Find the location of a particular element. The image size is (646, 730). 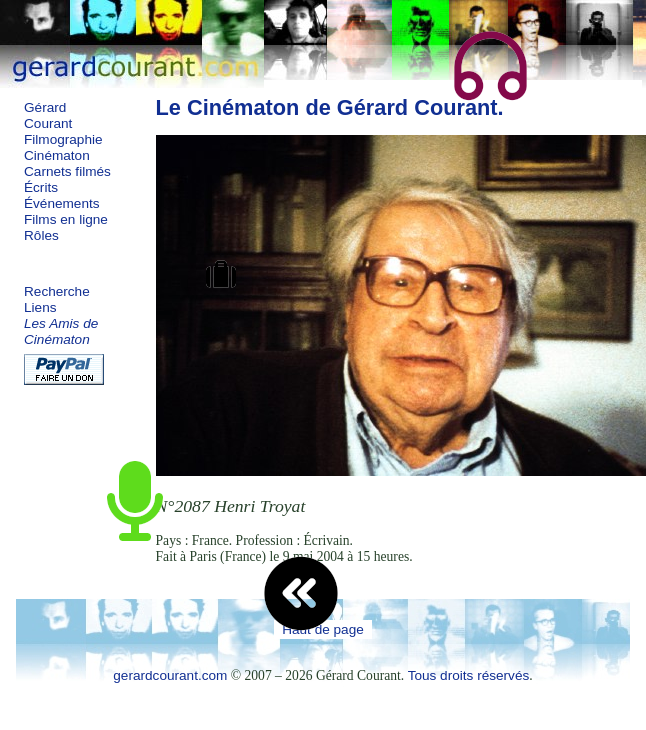

access audio or music settings is located at coordinates (490, 67).